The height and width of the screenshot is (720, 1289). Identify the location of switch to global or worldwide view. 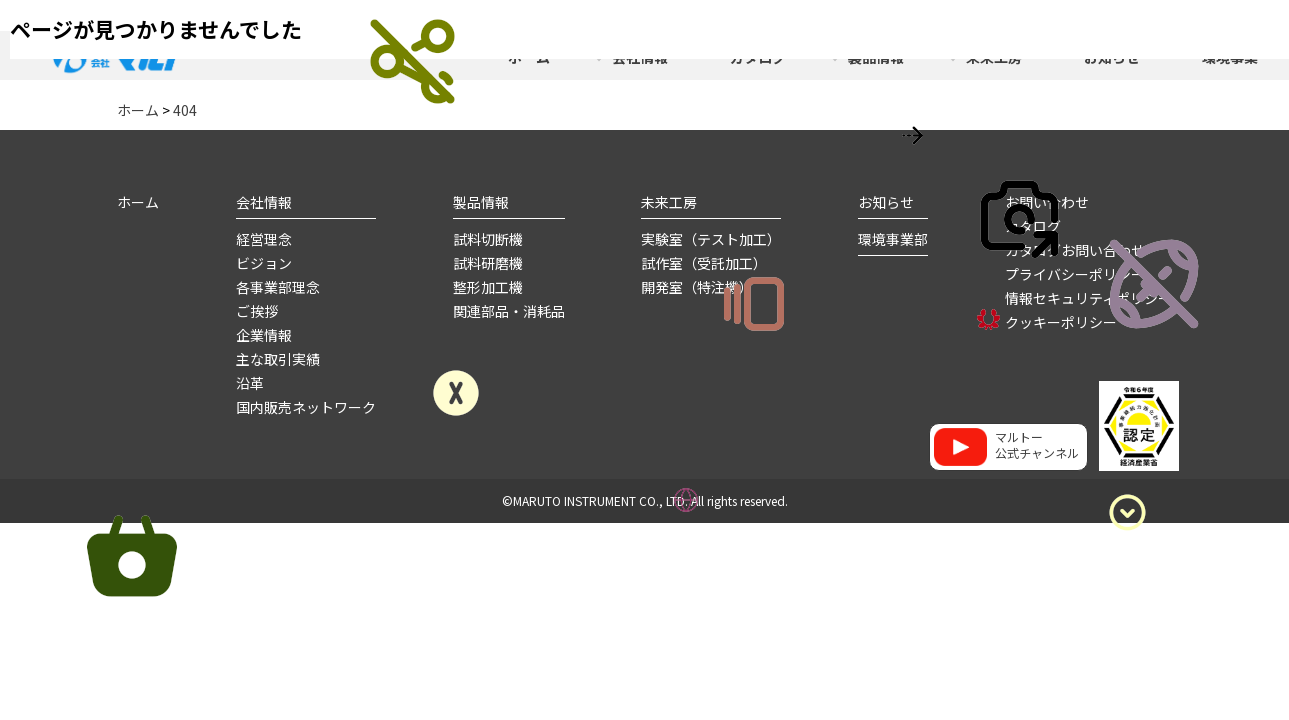
(686, 500).